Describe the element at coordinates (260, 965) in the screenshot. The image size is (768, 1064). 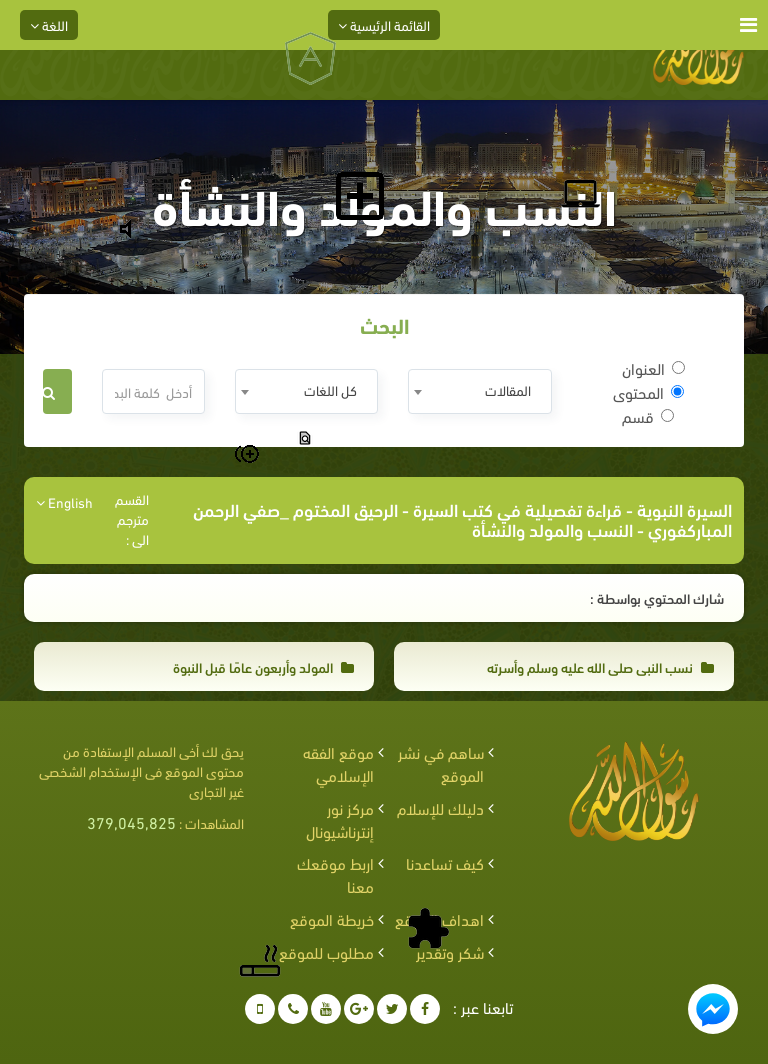
I see `indicates a designated smoking area` at that location.